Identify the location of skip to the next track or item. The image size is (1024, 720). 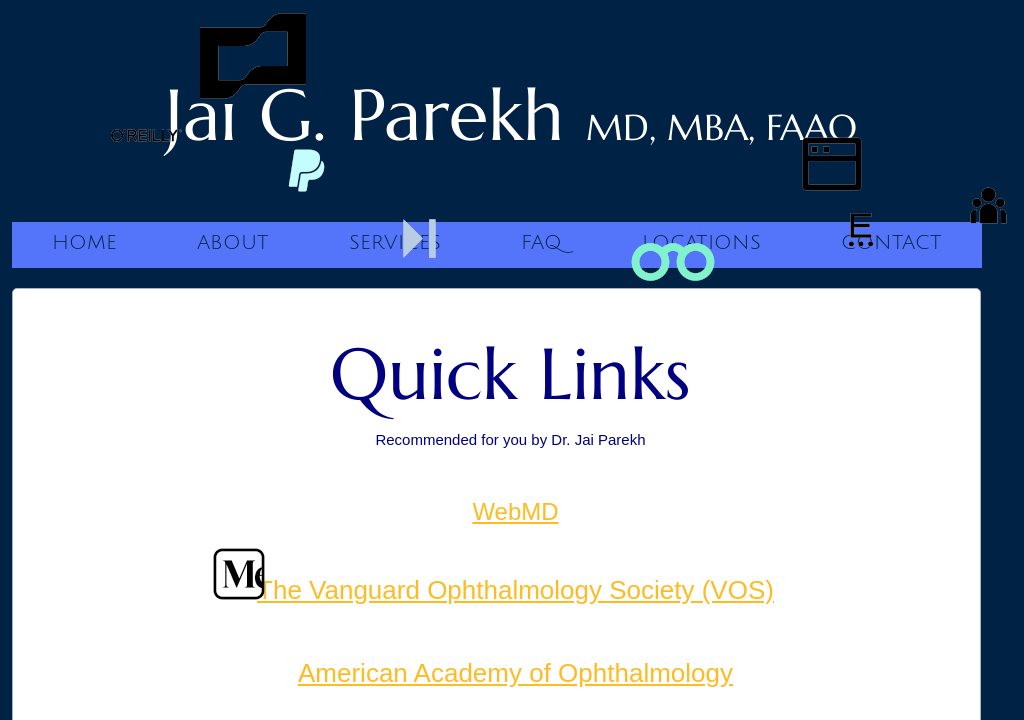
(419, 238).